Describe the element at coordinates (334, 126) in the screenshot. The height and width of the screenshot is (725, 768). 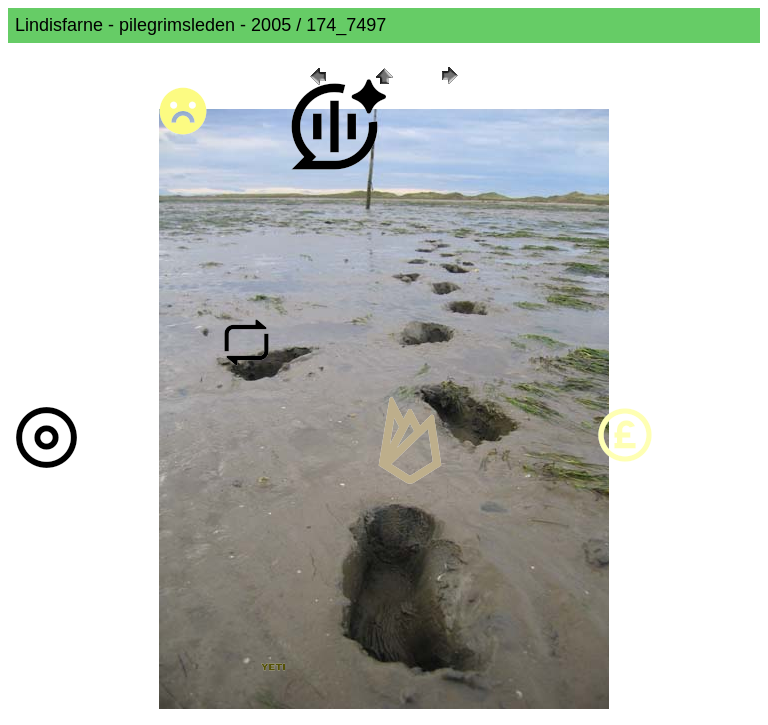
I see `start an AI voice conversation` at that location.